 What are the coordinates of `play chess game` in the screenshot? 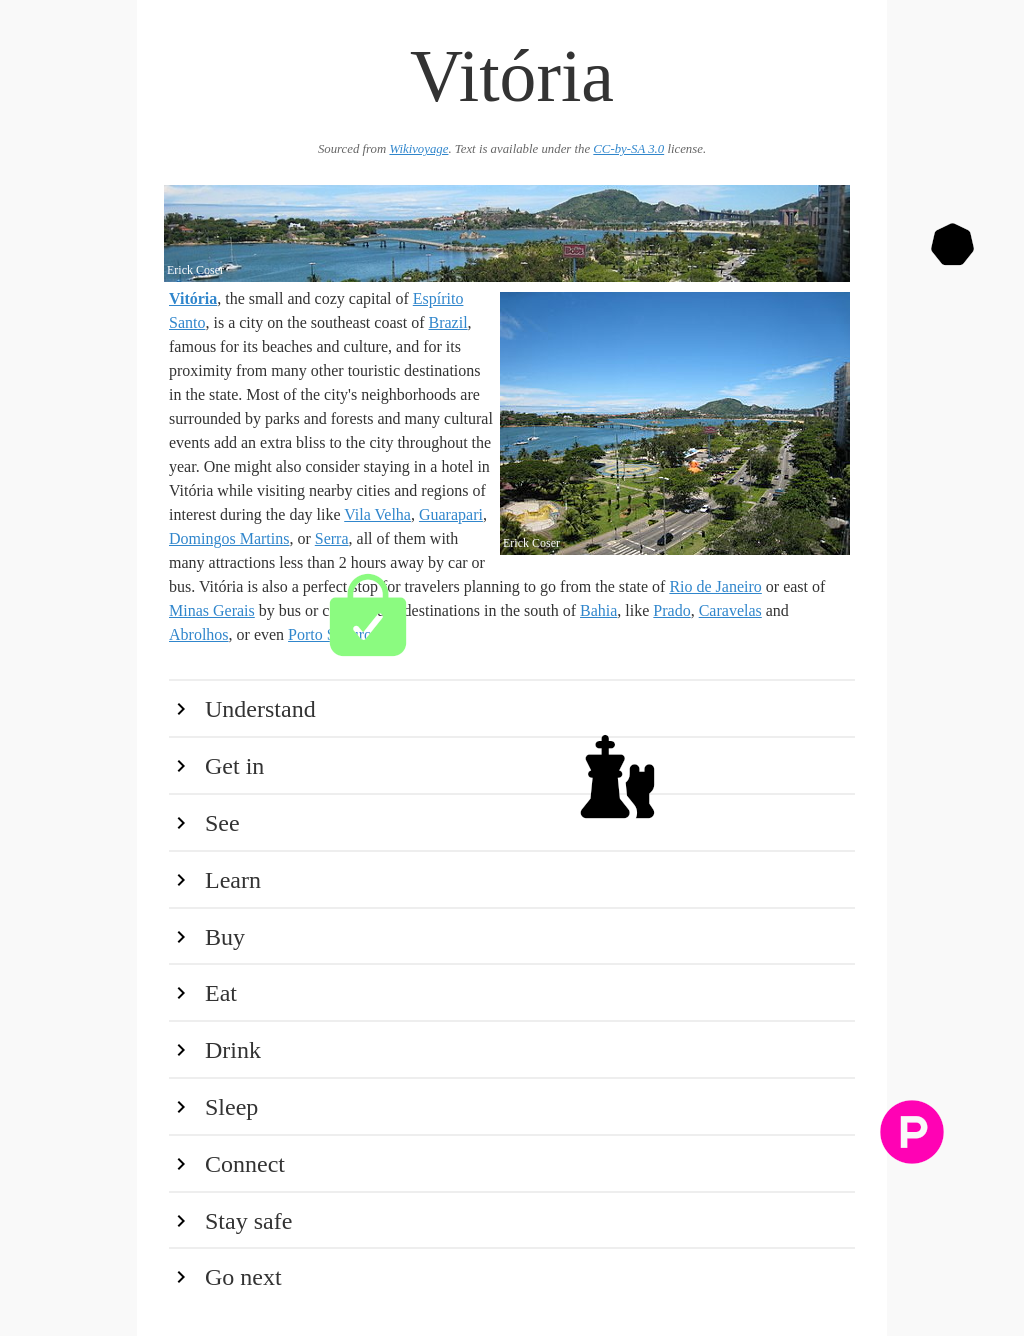 It's located at (615, 779).